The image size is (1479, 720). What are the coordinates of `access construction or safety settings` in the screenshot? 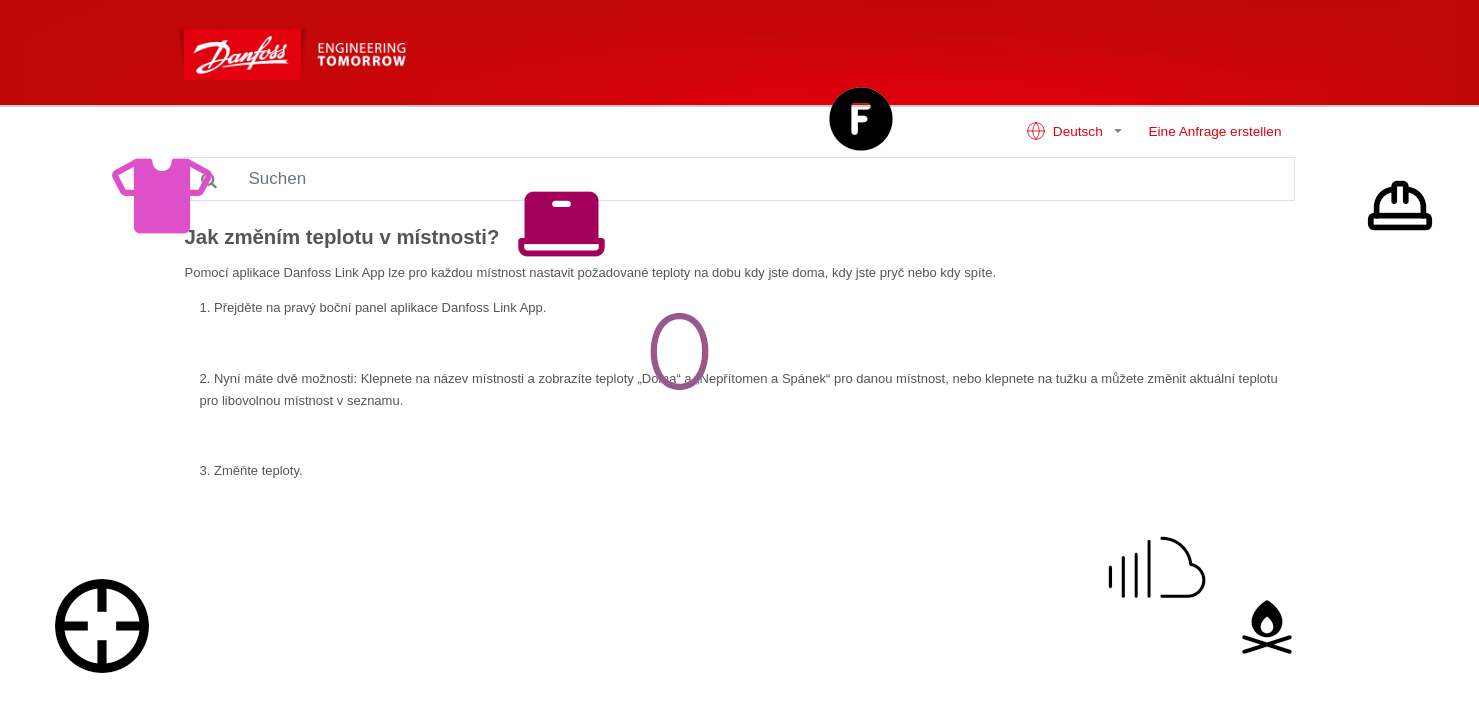 It's located at (1400, 207).